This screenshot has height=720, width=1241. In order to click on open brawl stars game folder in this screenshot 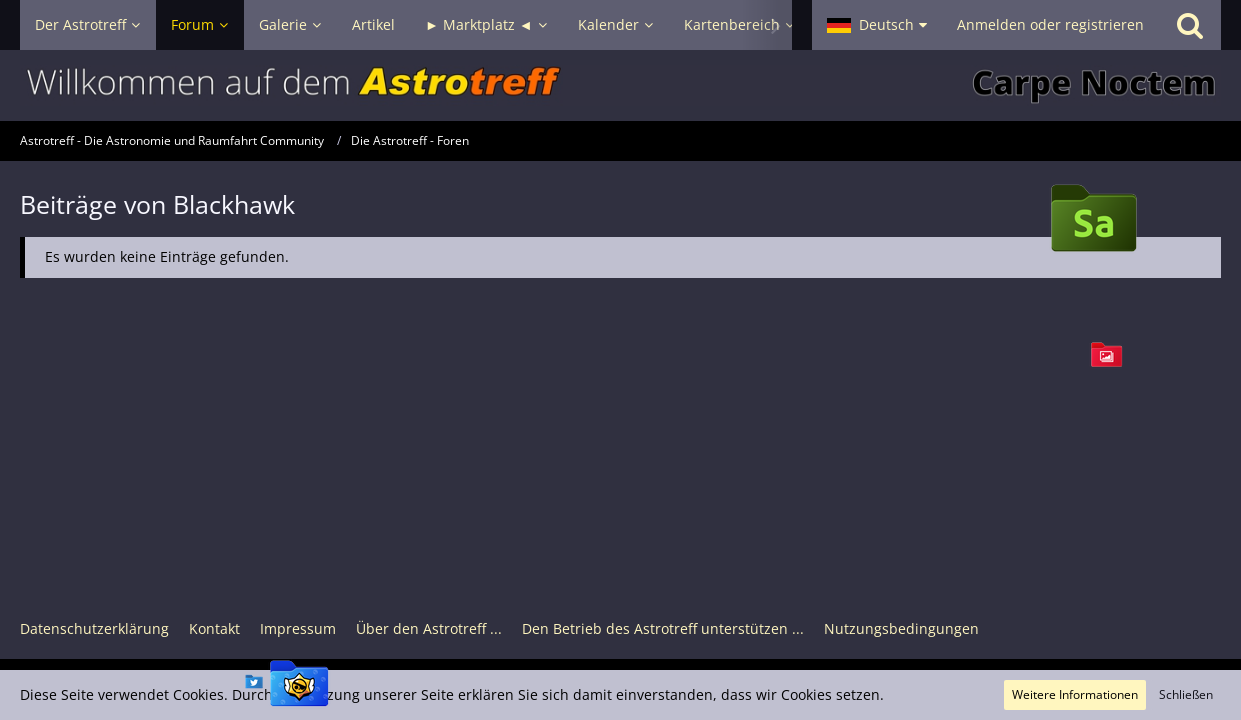, I will do `click(299, 685)`.